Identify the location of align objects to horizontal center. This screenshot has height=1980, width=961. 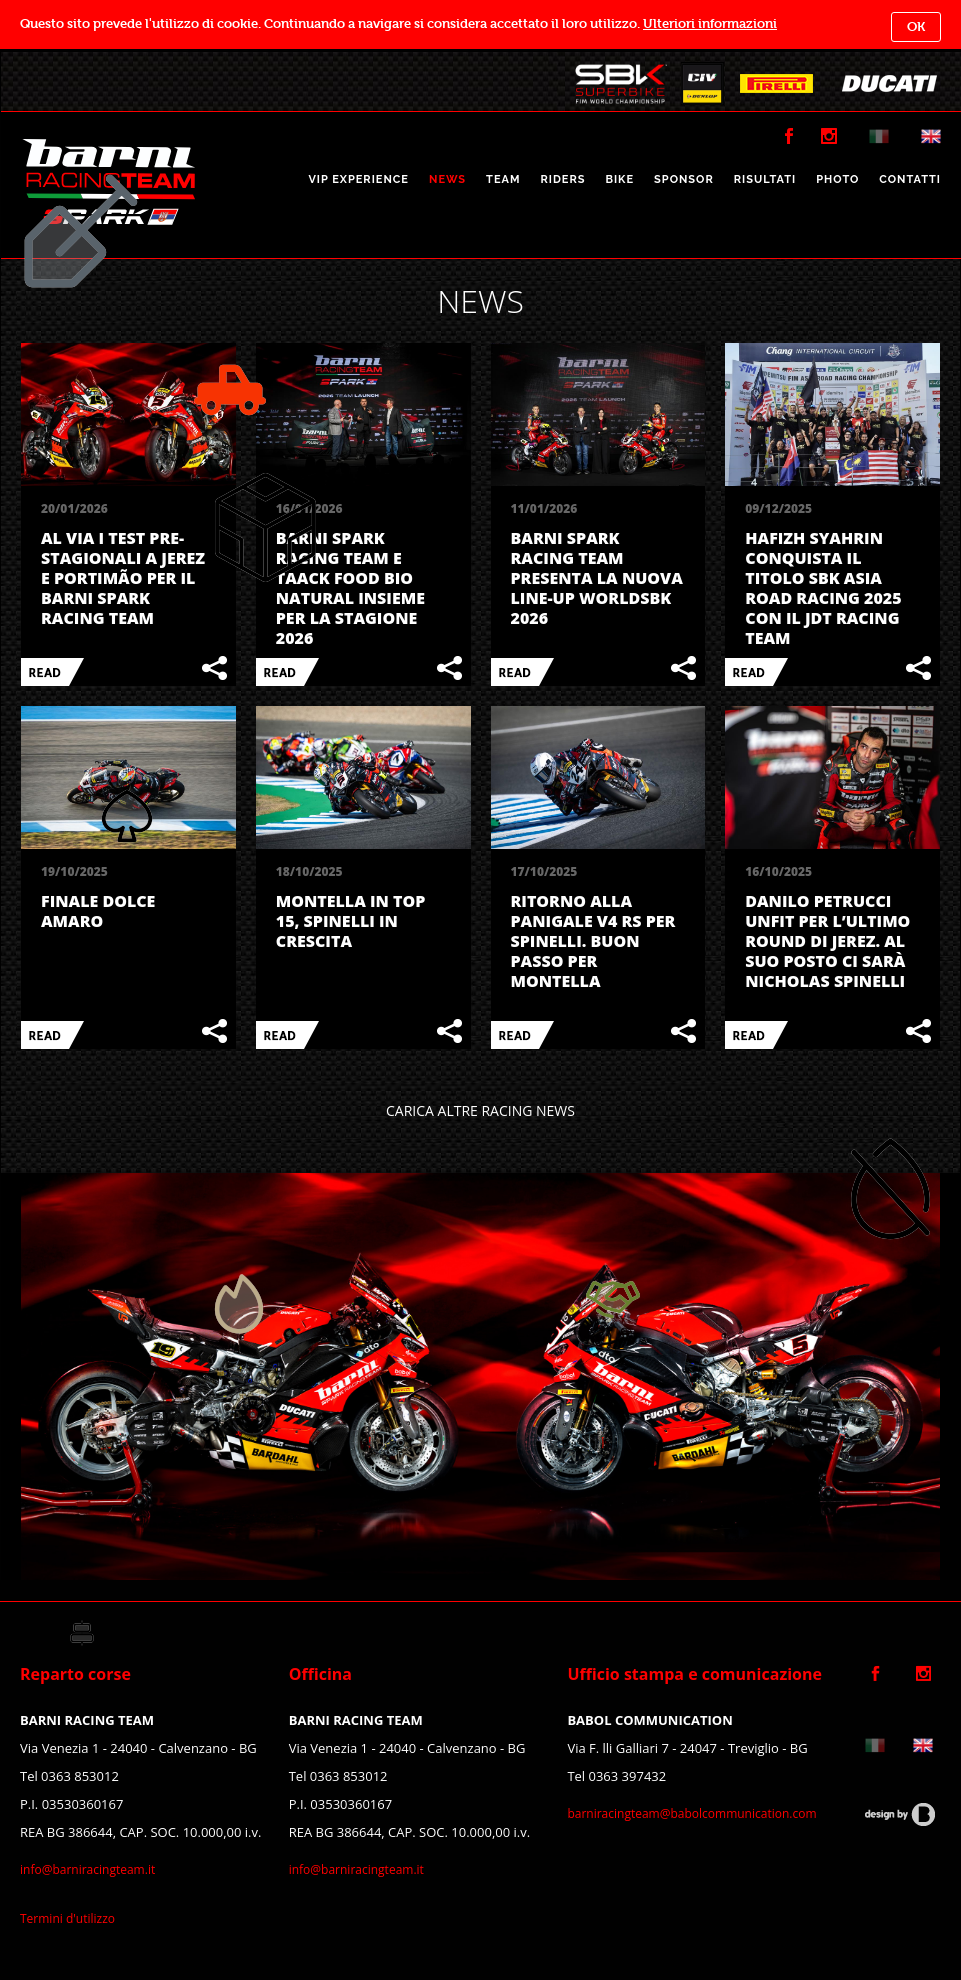
(82, 1633).